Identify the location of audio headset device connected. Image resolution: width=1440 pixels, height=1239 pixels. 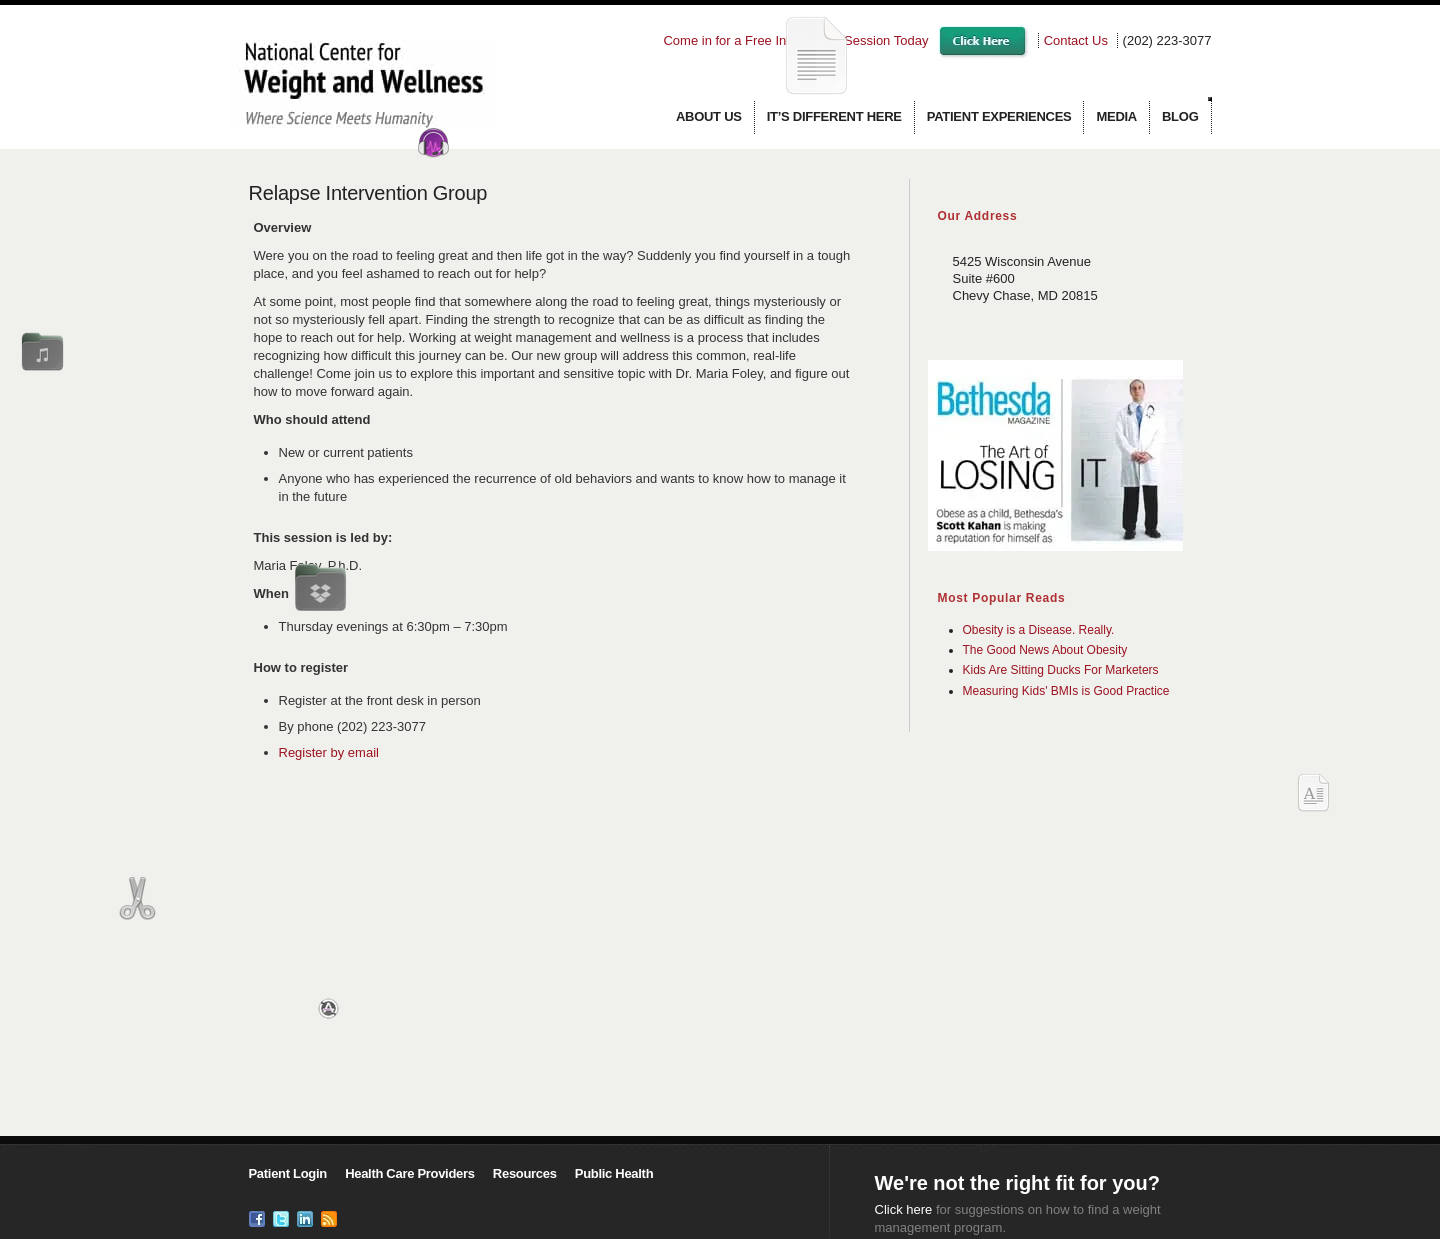
(433, 142).